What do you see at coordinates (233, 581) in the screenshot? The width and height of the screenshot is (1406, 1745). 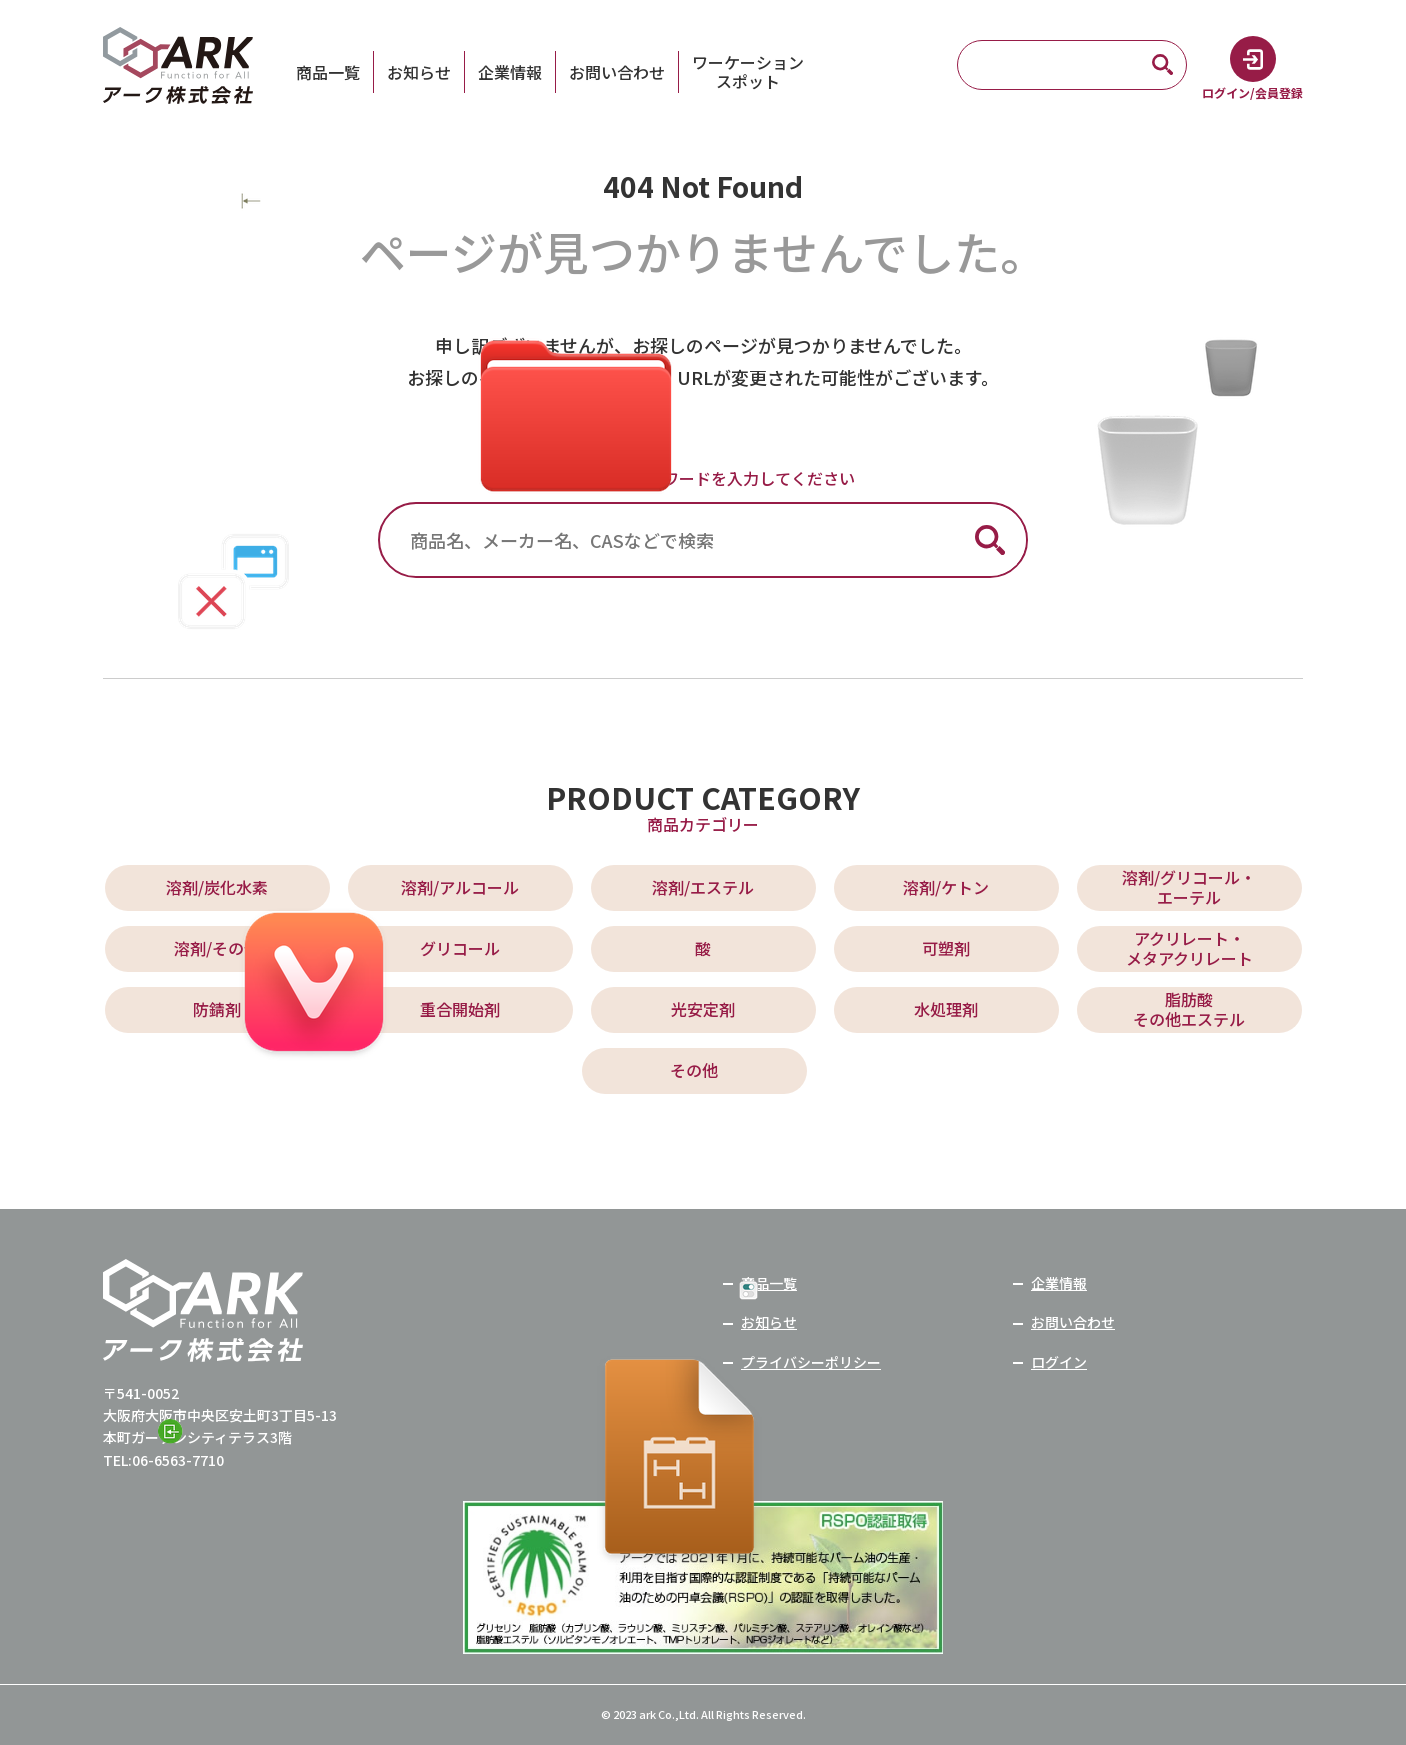 I see `disconnect or shut down external display` at bounding box center [233, 581].